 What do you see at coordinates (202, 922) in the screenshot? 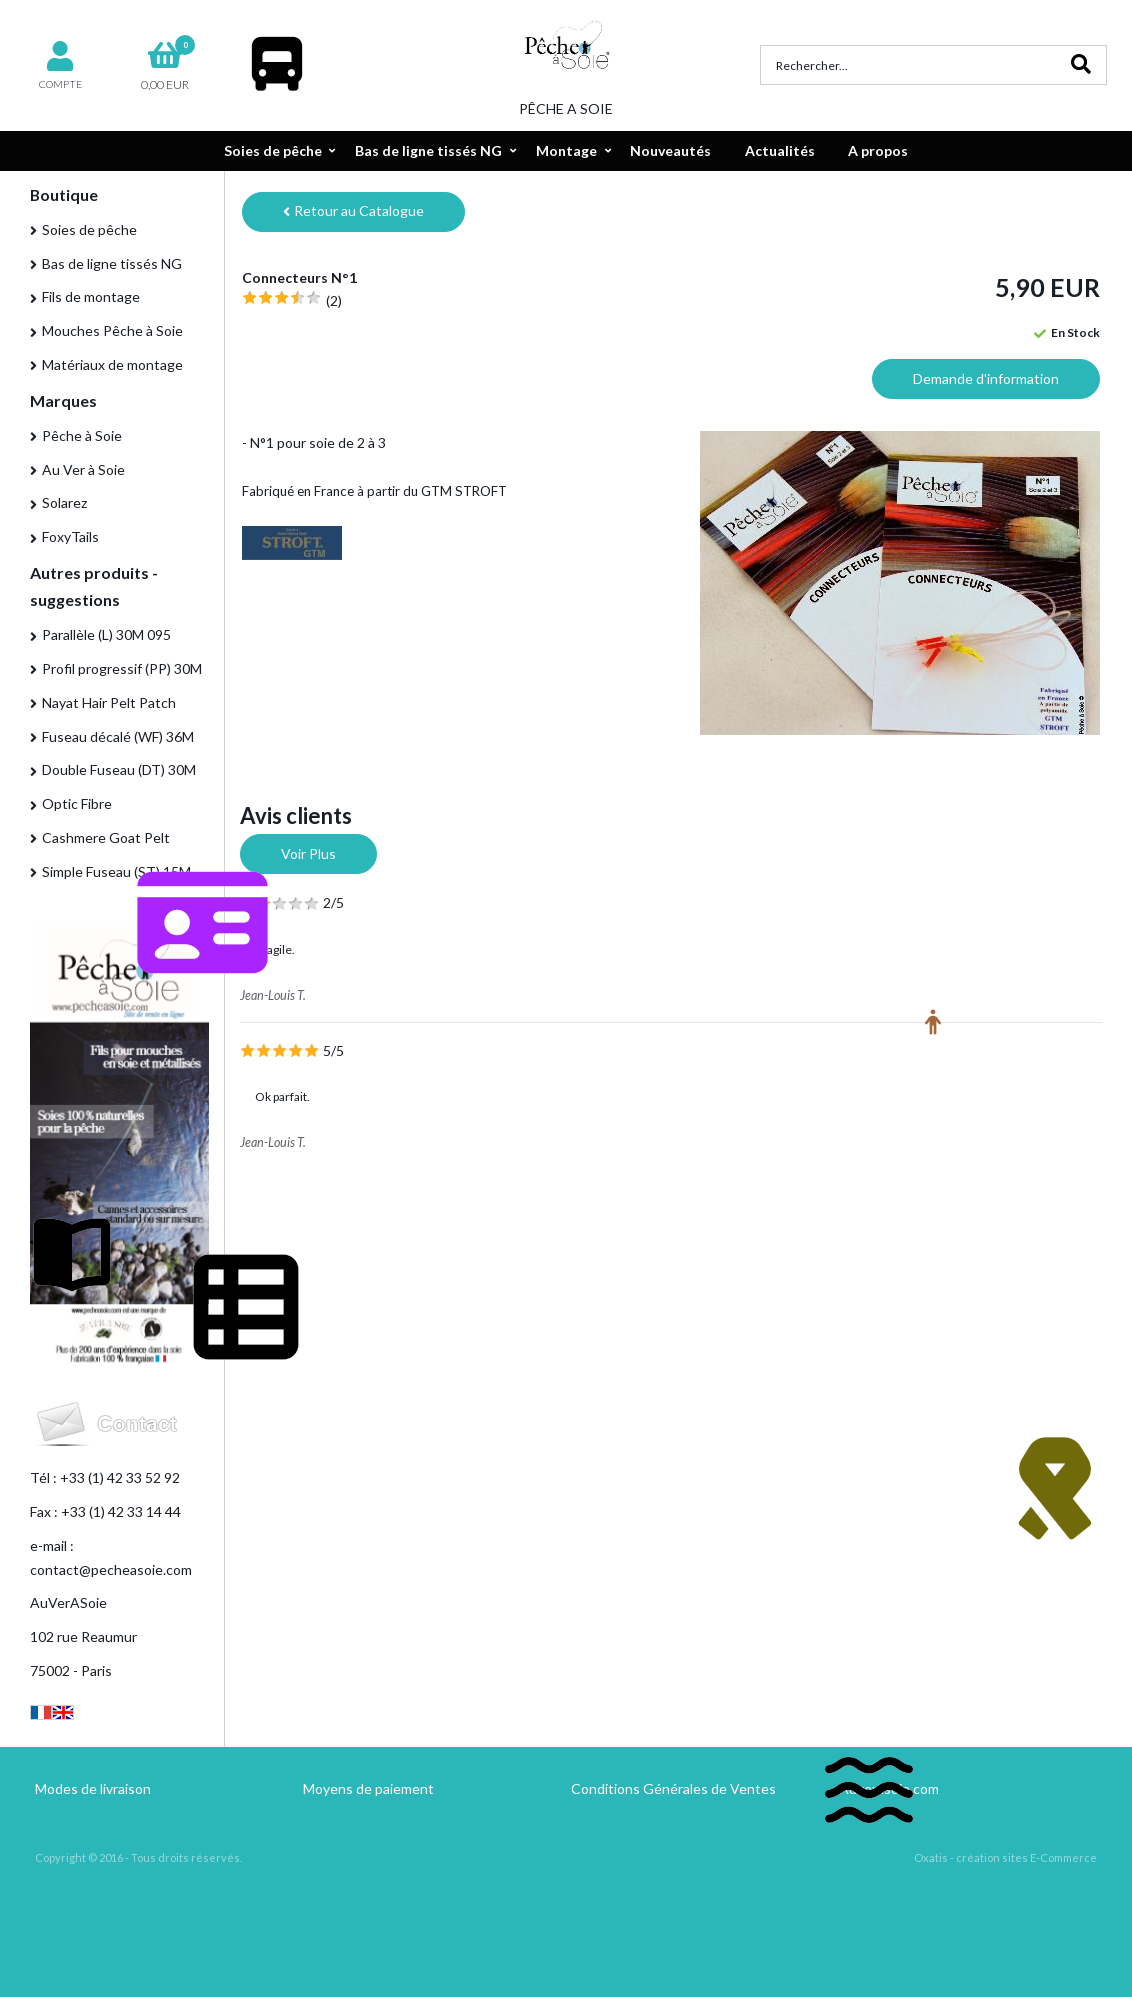
I see `view your driver's license or ID card` at bounding box center [202, 922].